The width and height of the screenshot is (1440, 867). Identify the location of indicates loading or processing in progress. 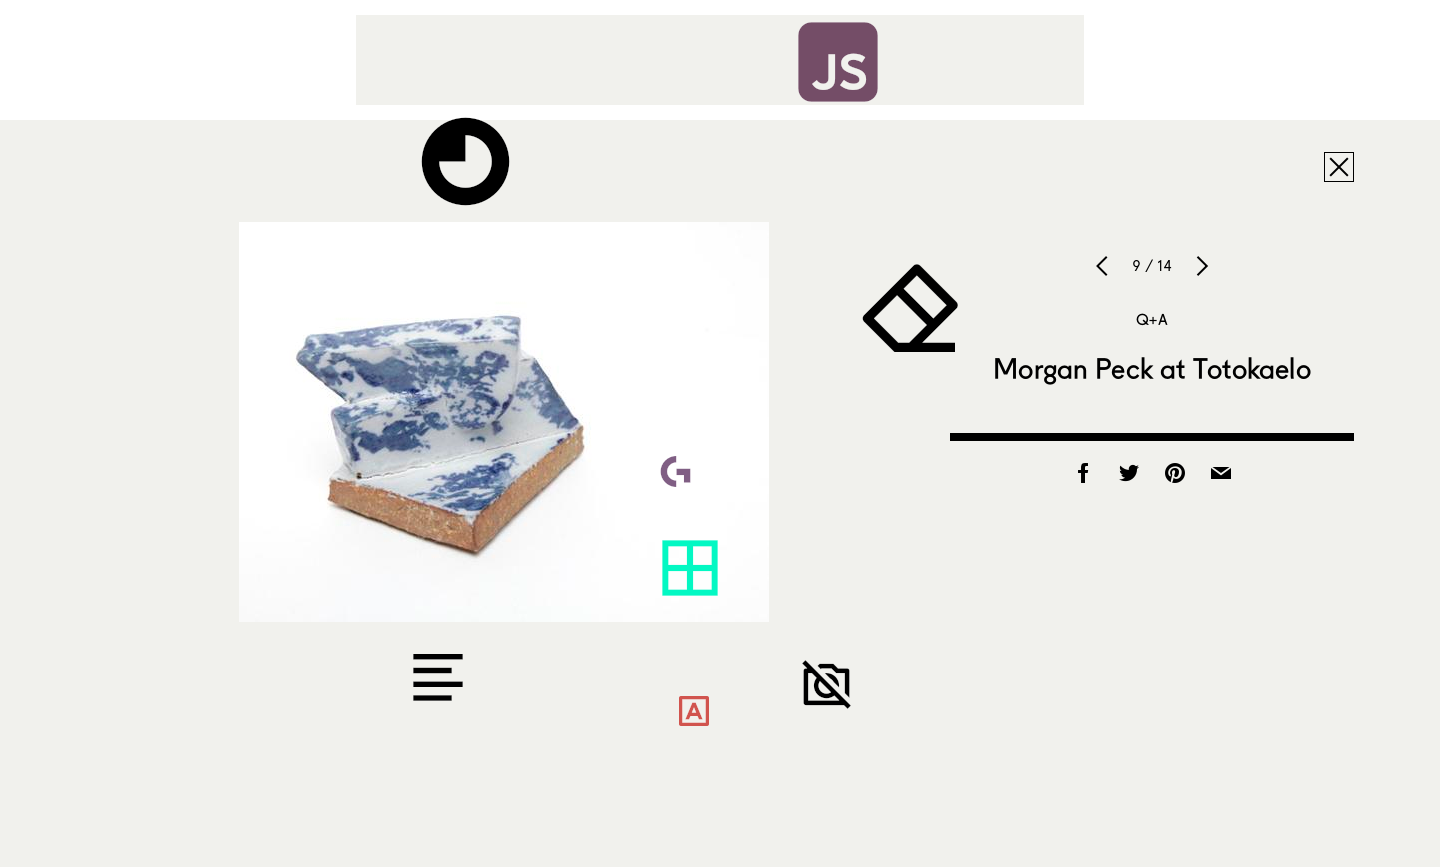
(465, 161).